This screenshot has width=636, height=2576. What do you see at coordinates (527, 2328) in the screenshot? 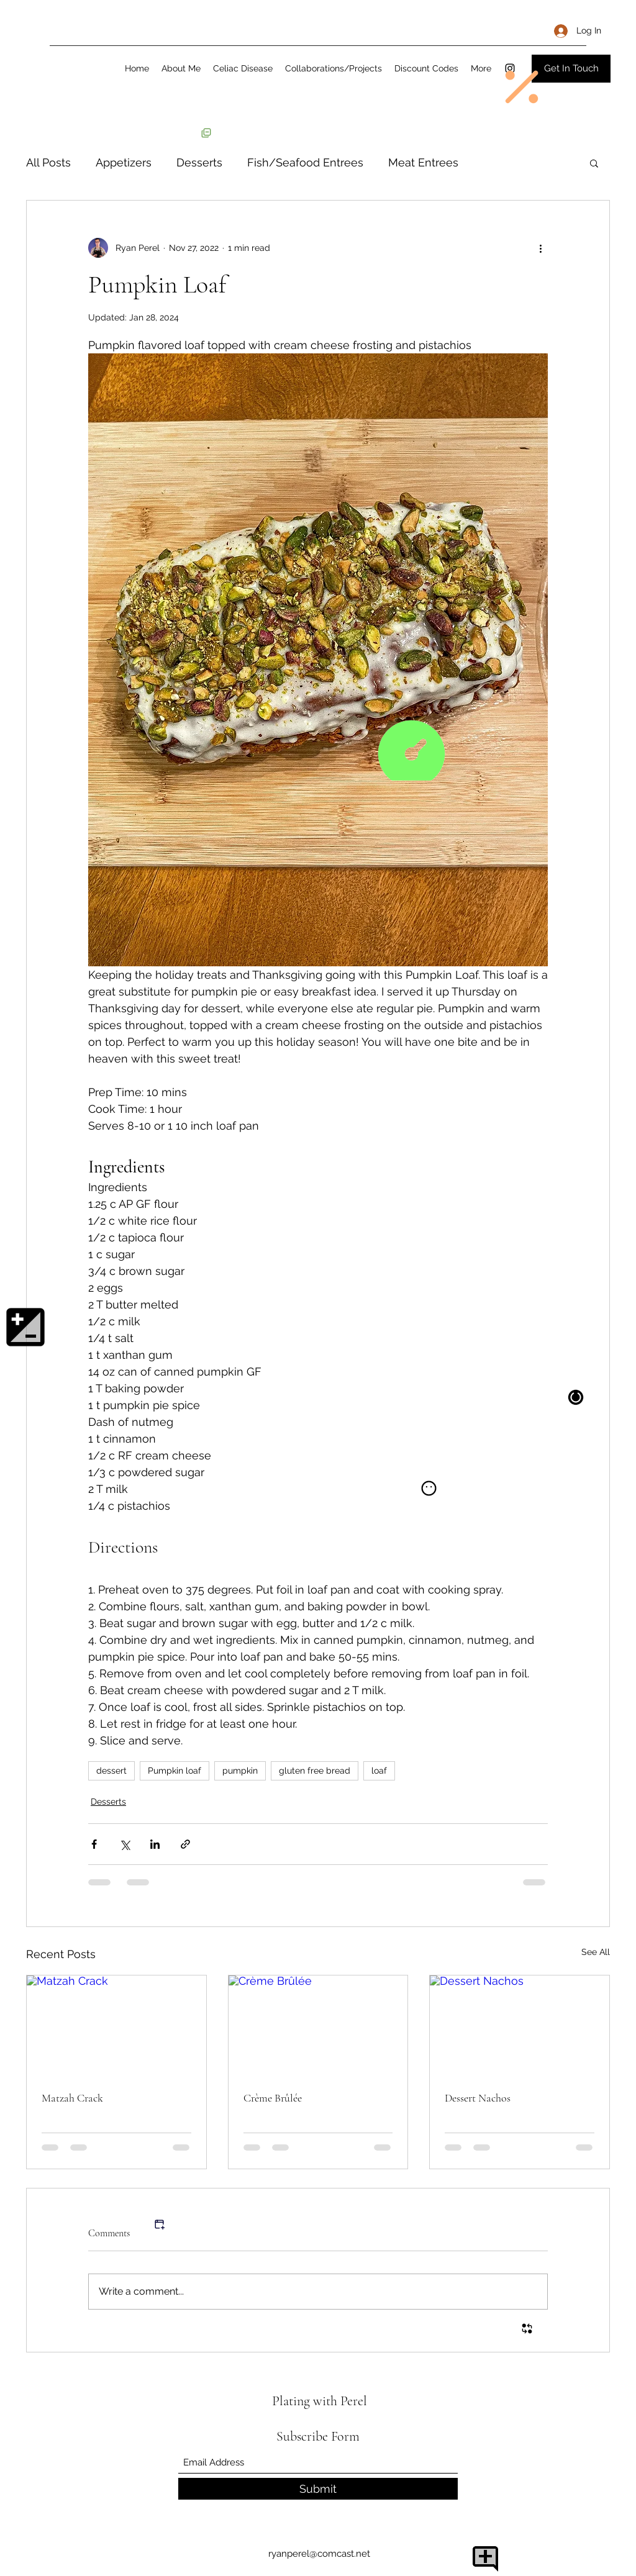
I see `transform or convert between formats` at bounding box center [527, 2328].